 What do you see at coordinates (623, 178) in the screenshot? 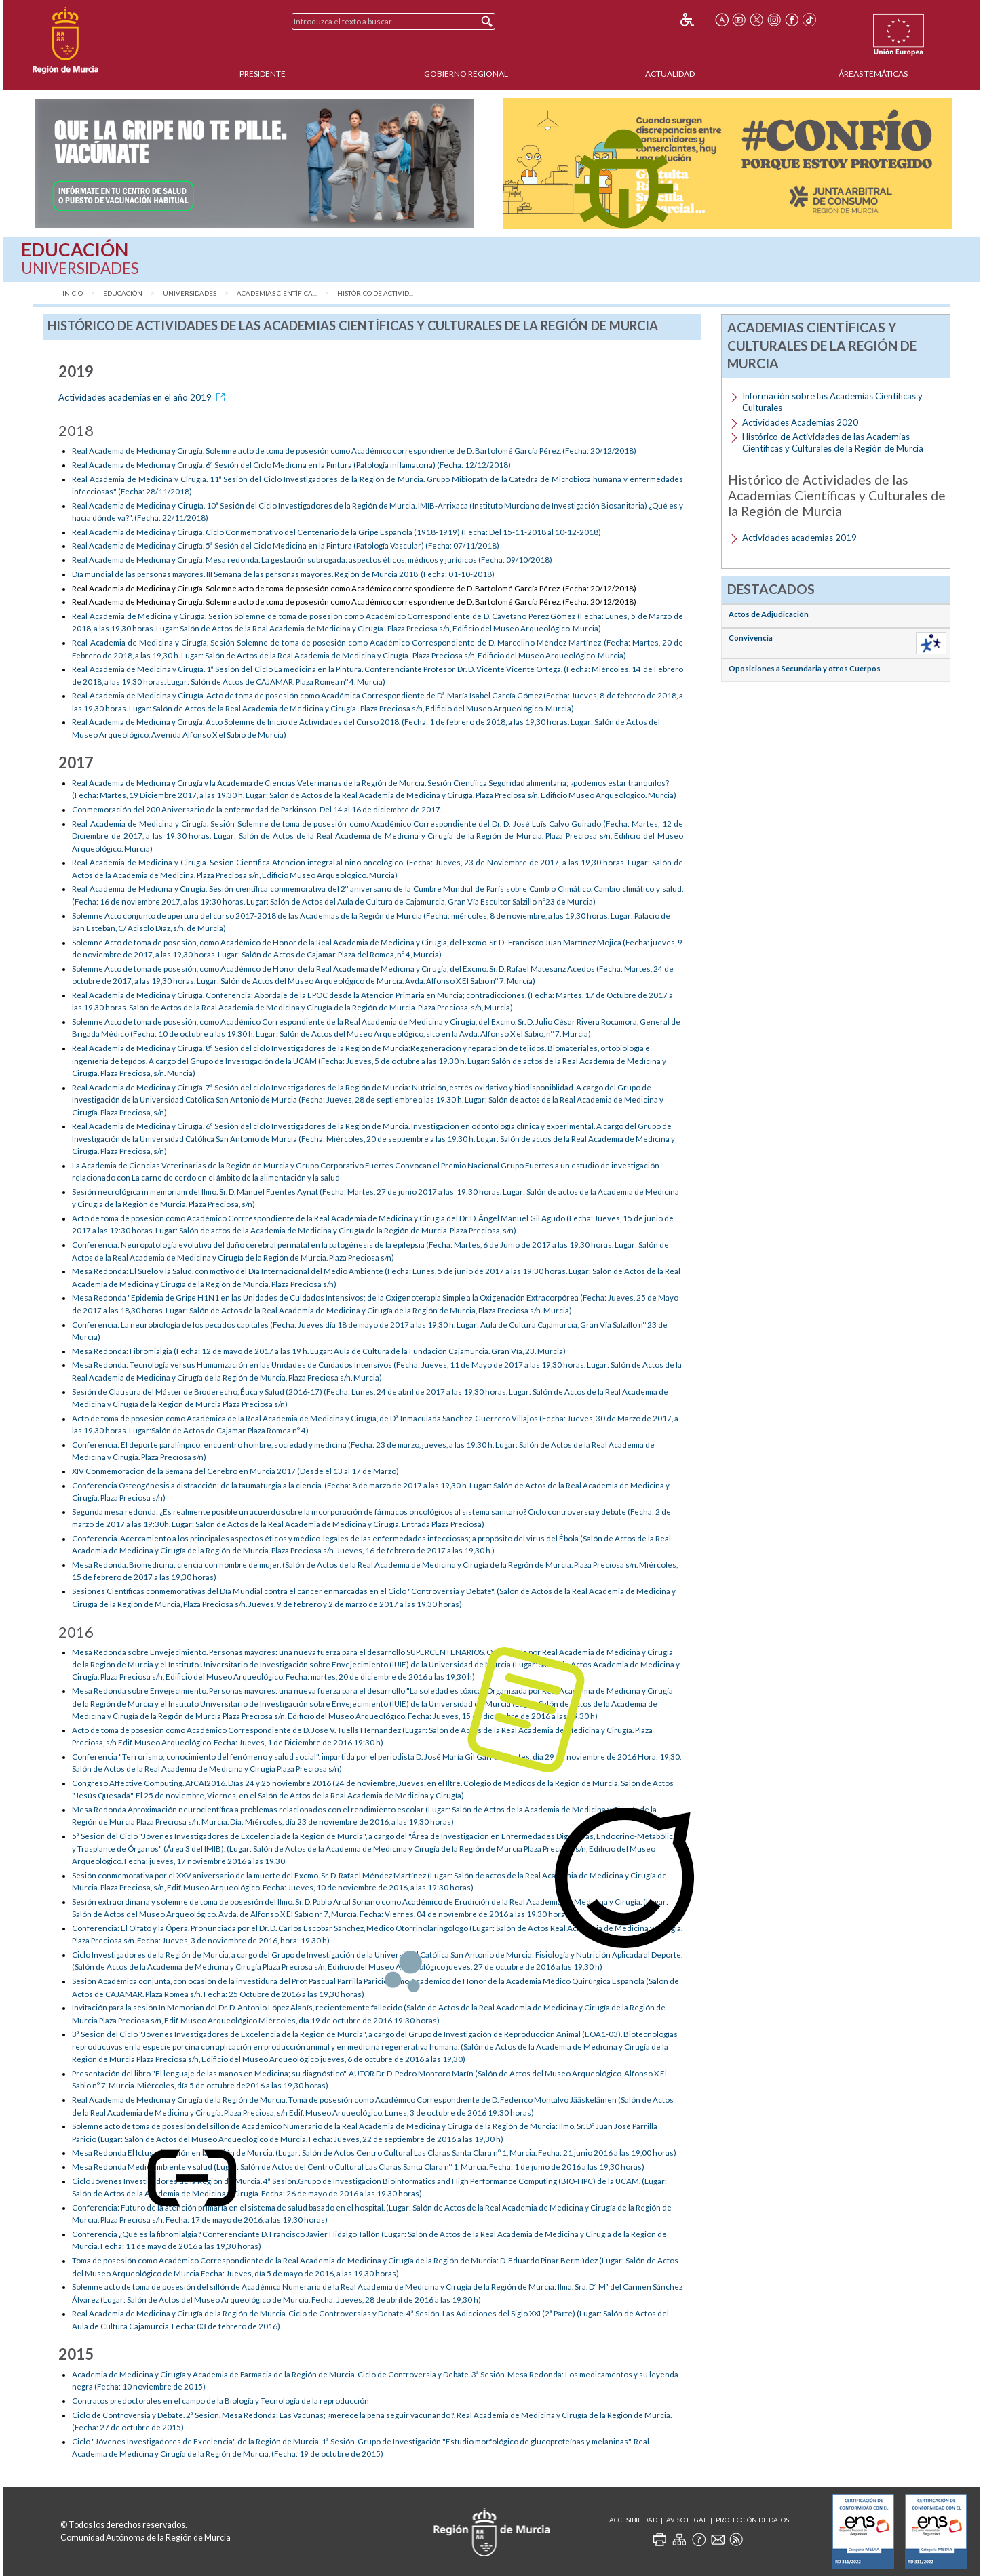
I see `report a bug or issue` at bounding box center [623, 178].